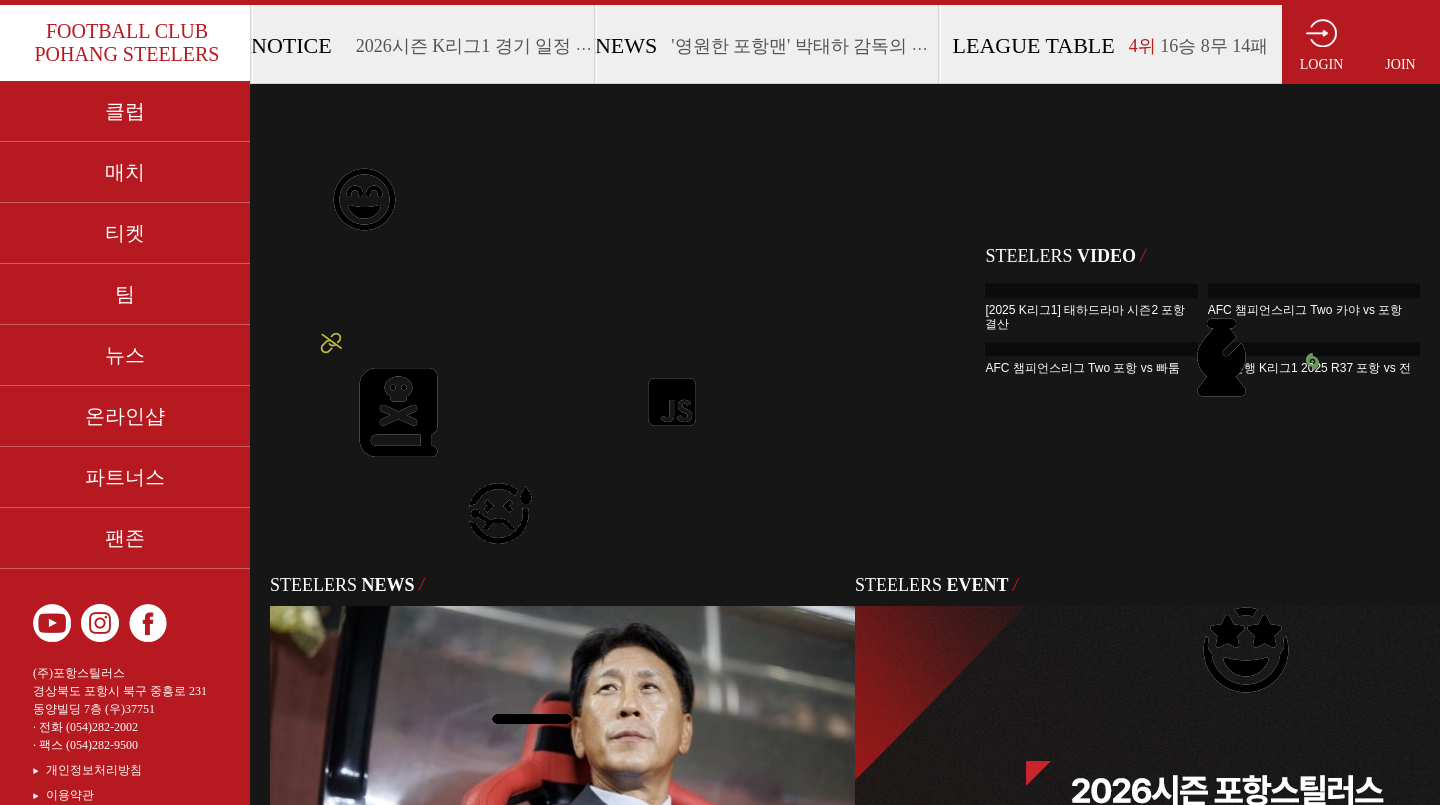 The width and height of the screenshot is (1440, 805). Describe the element at coordinates (672, 402) in the screenshot. I see `JavaScript programming language logo` at that location.